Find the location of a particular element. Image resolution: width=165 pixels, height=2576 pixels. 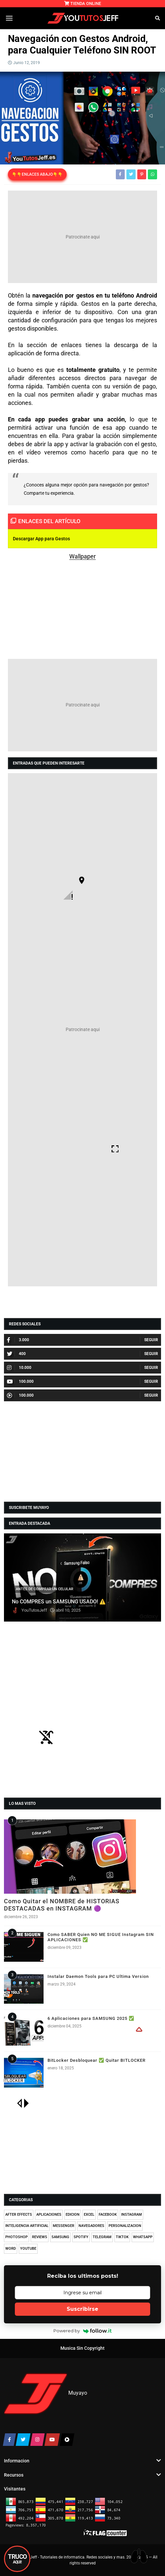

expand to fullscreen mode is located at coordinates (115, 1149).